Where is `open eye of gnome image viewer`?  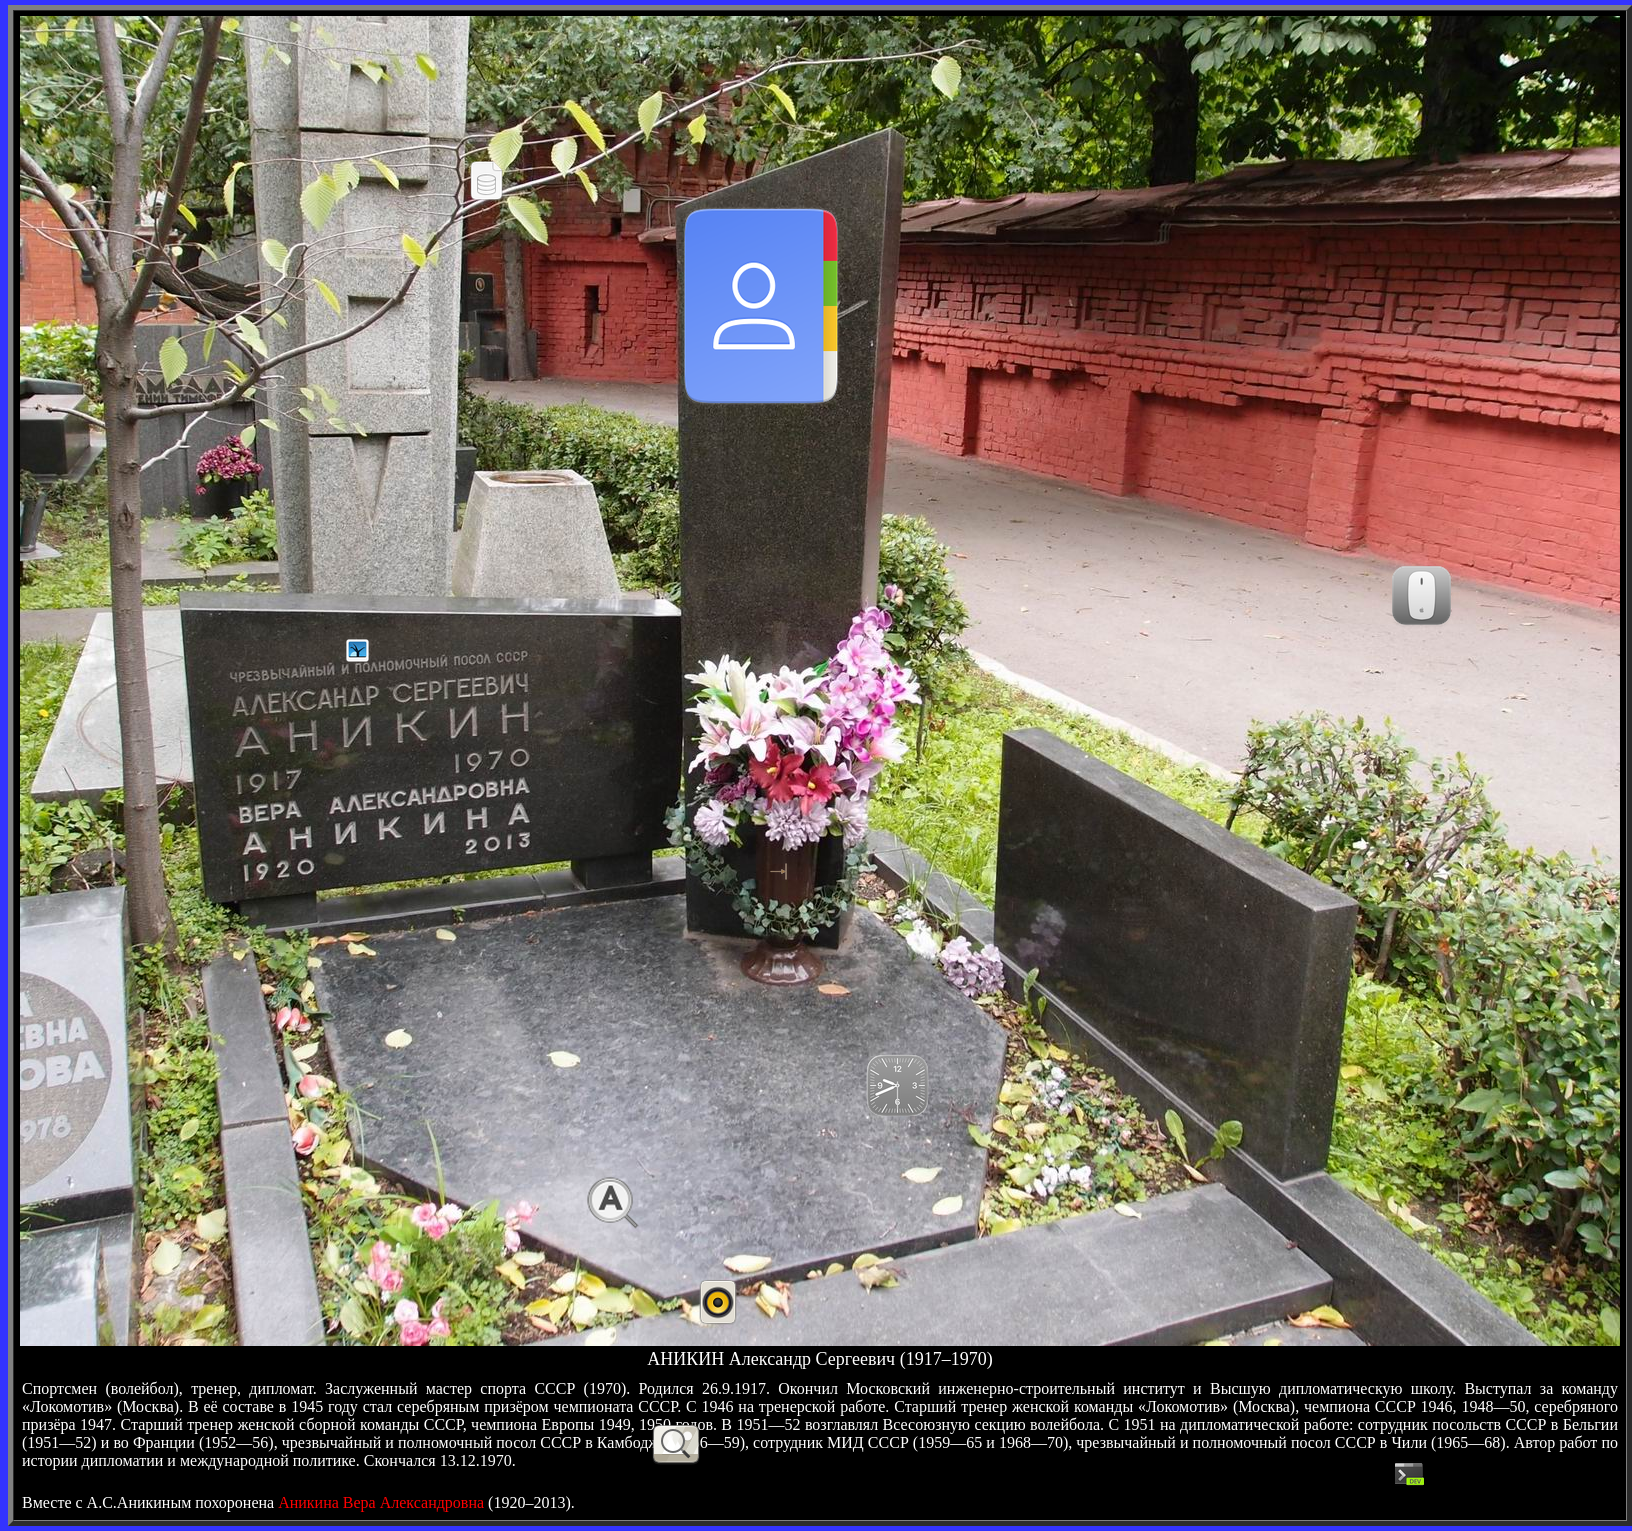
open eye of gnome image viewer is located at coordinates (676, 1444).